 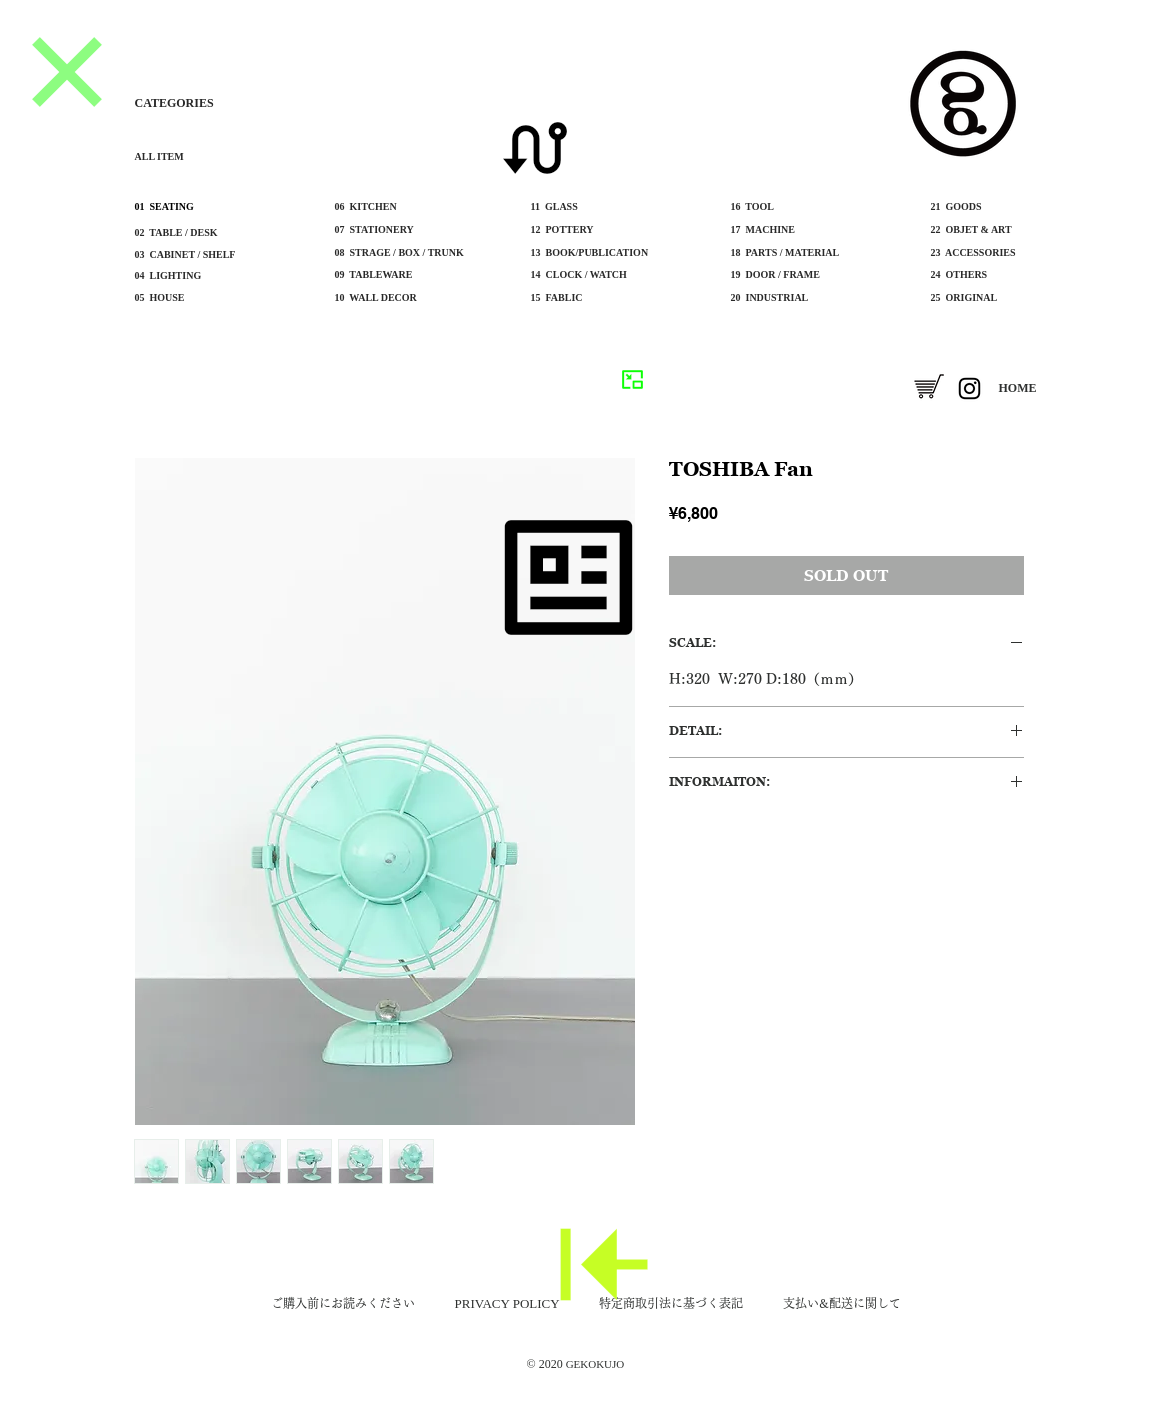 I want to click on close the current window or dialog, so click(x=67, y=72).